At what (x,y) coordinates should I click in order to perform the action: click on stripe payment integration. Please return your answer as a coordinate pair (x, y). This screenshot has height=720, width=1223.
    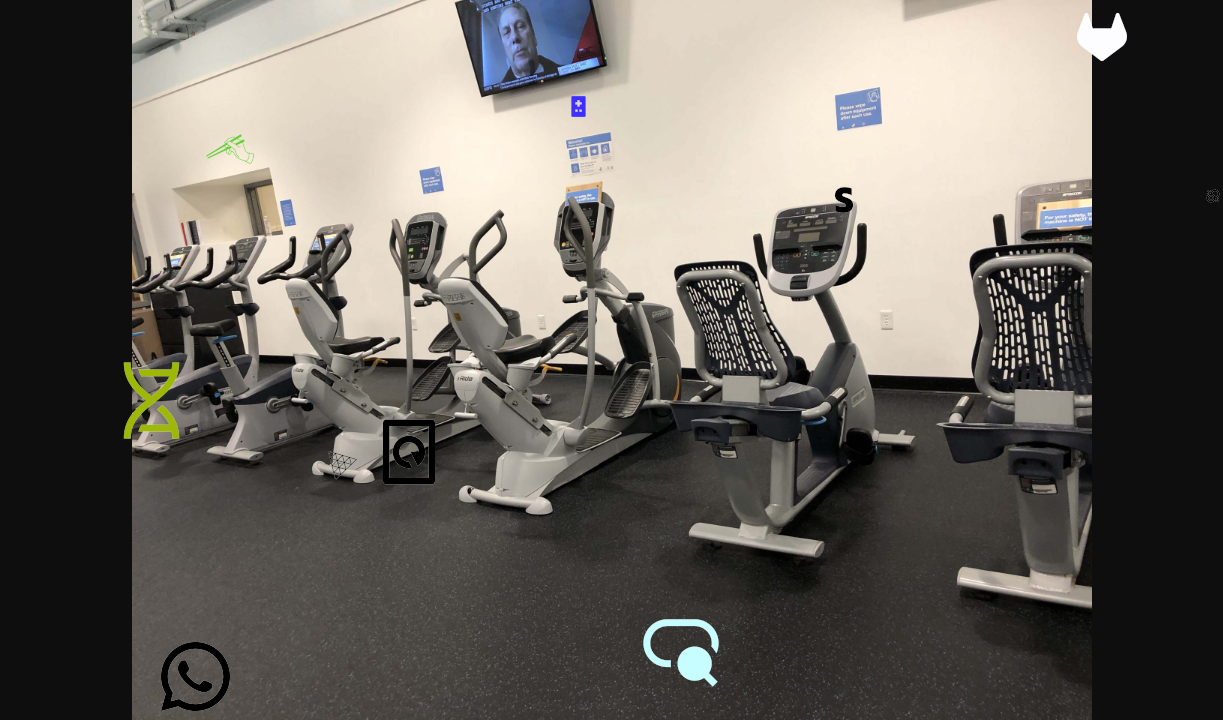
    Looking at the image, I should click on (844, 200).